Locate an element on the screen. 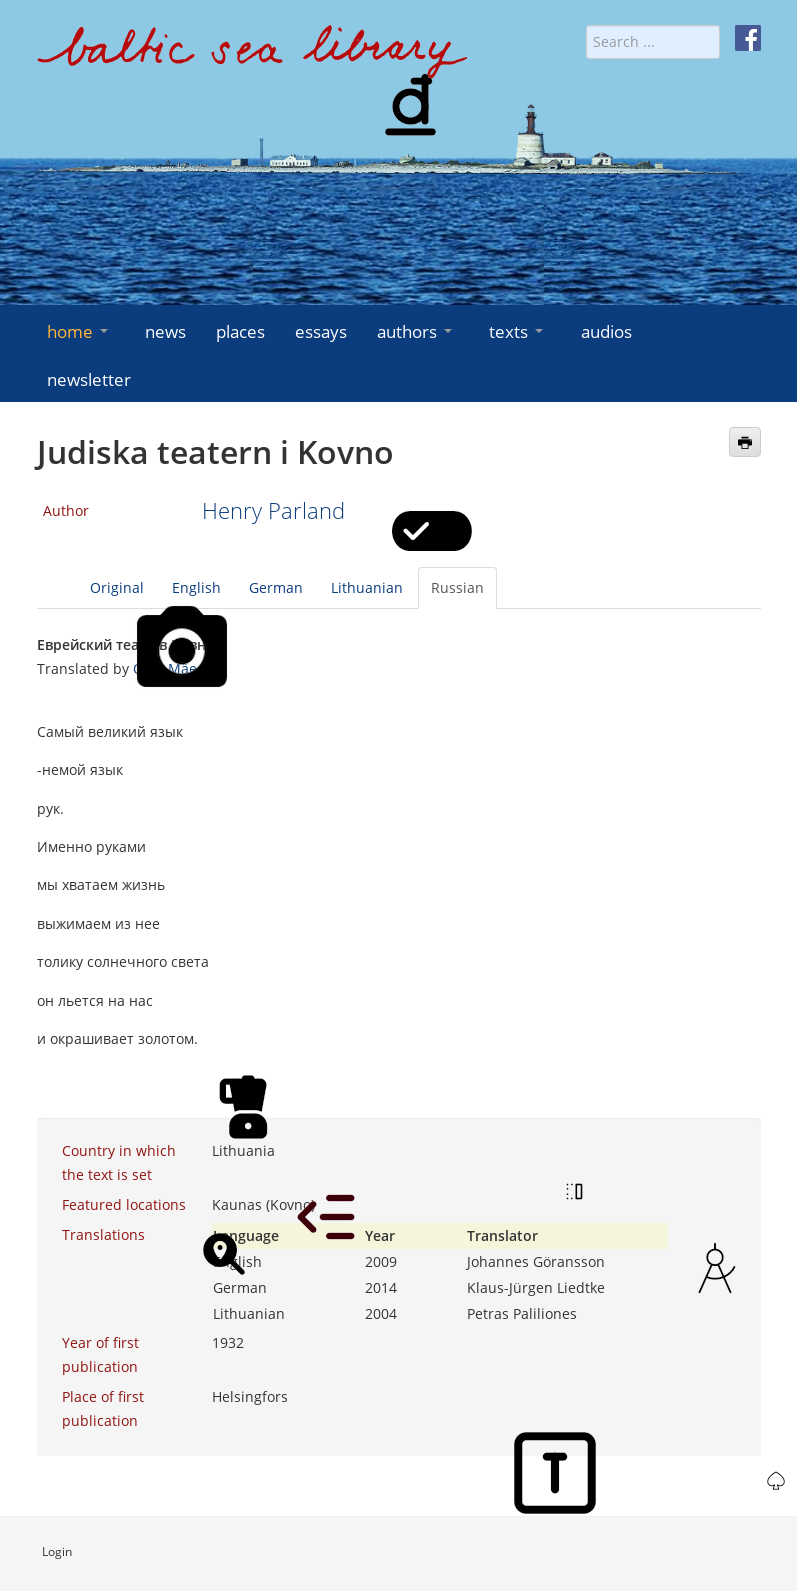  access blender or mixing tool settings is located at coordinates (245, 1107).